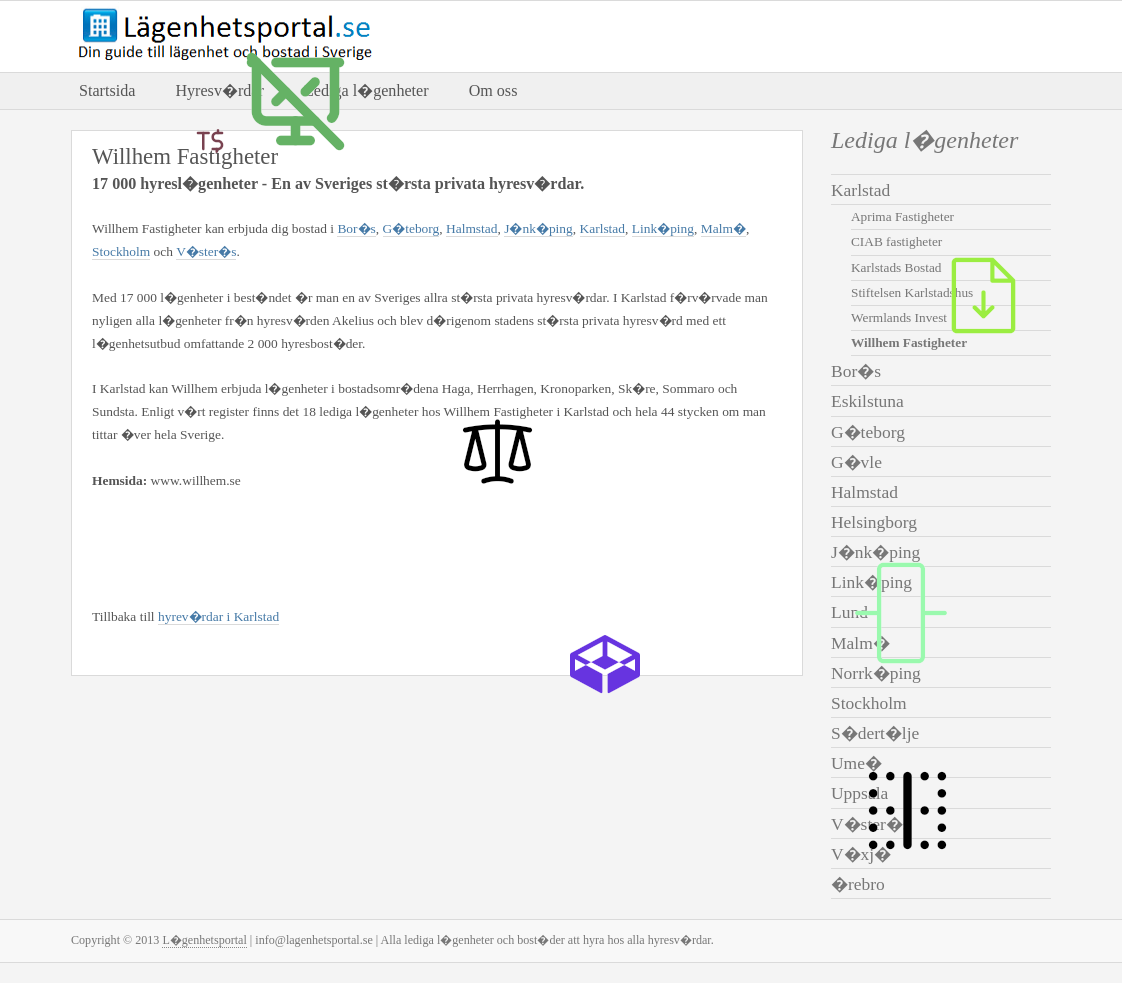  What do you see at coordinates (210, 141) in the screenshot?
I see `represents Tongan paʻanga currency (T$)` at bounding box center [210, 141].